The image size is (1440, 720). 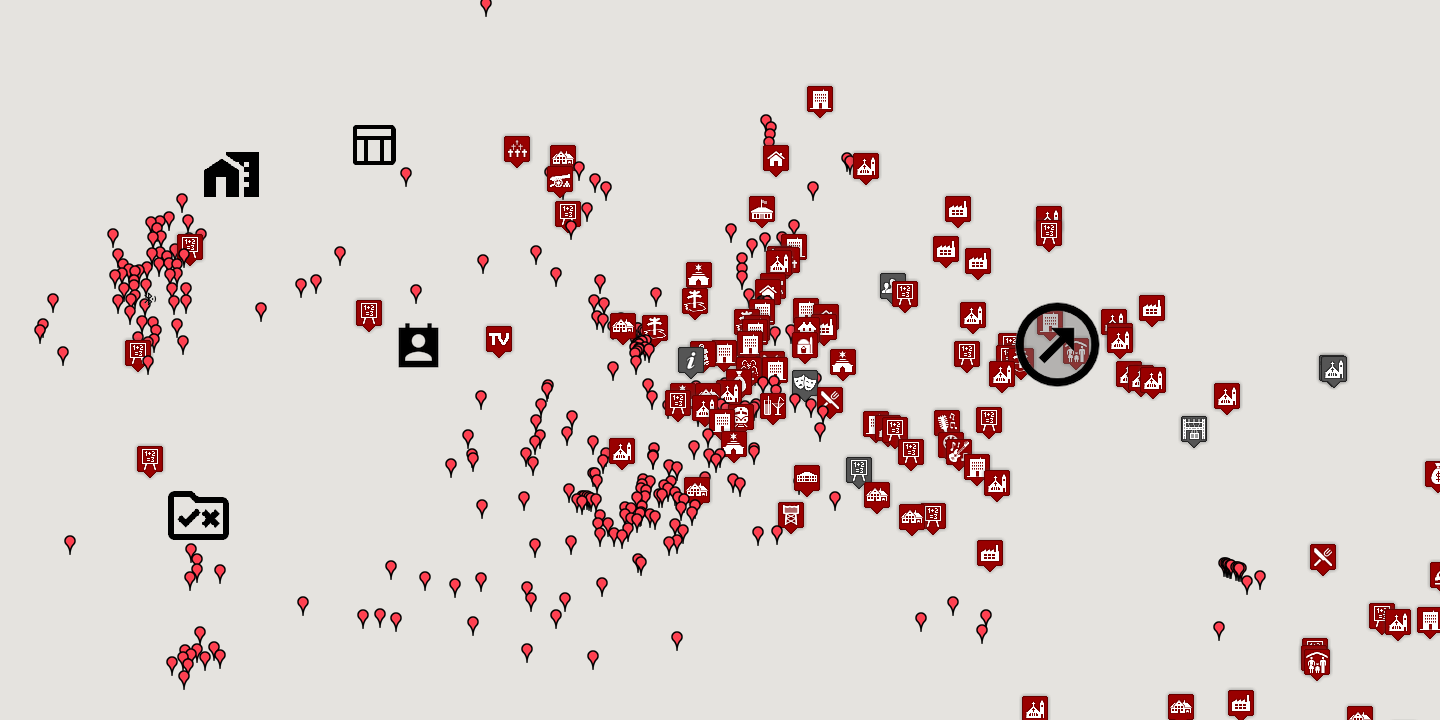 I want to click on searching for nearby bluetooth devices, so click(x=150, y=299).